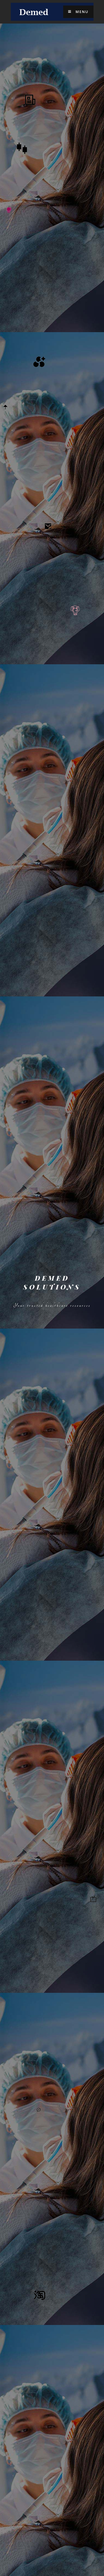  What do you see at coordinates (9, 210) in the screenshot?
I see `switch to global or international settings` at bounding box center [9, 210].